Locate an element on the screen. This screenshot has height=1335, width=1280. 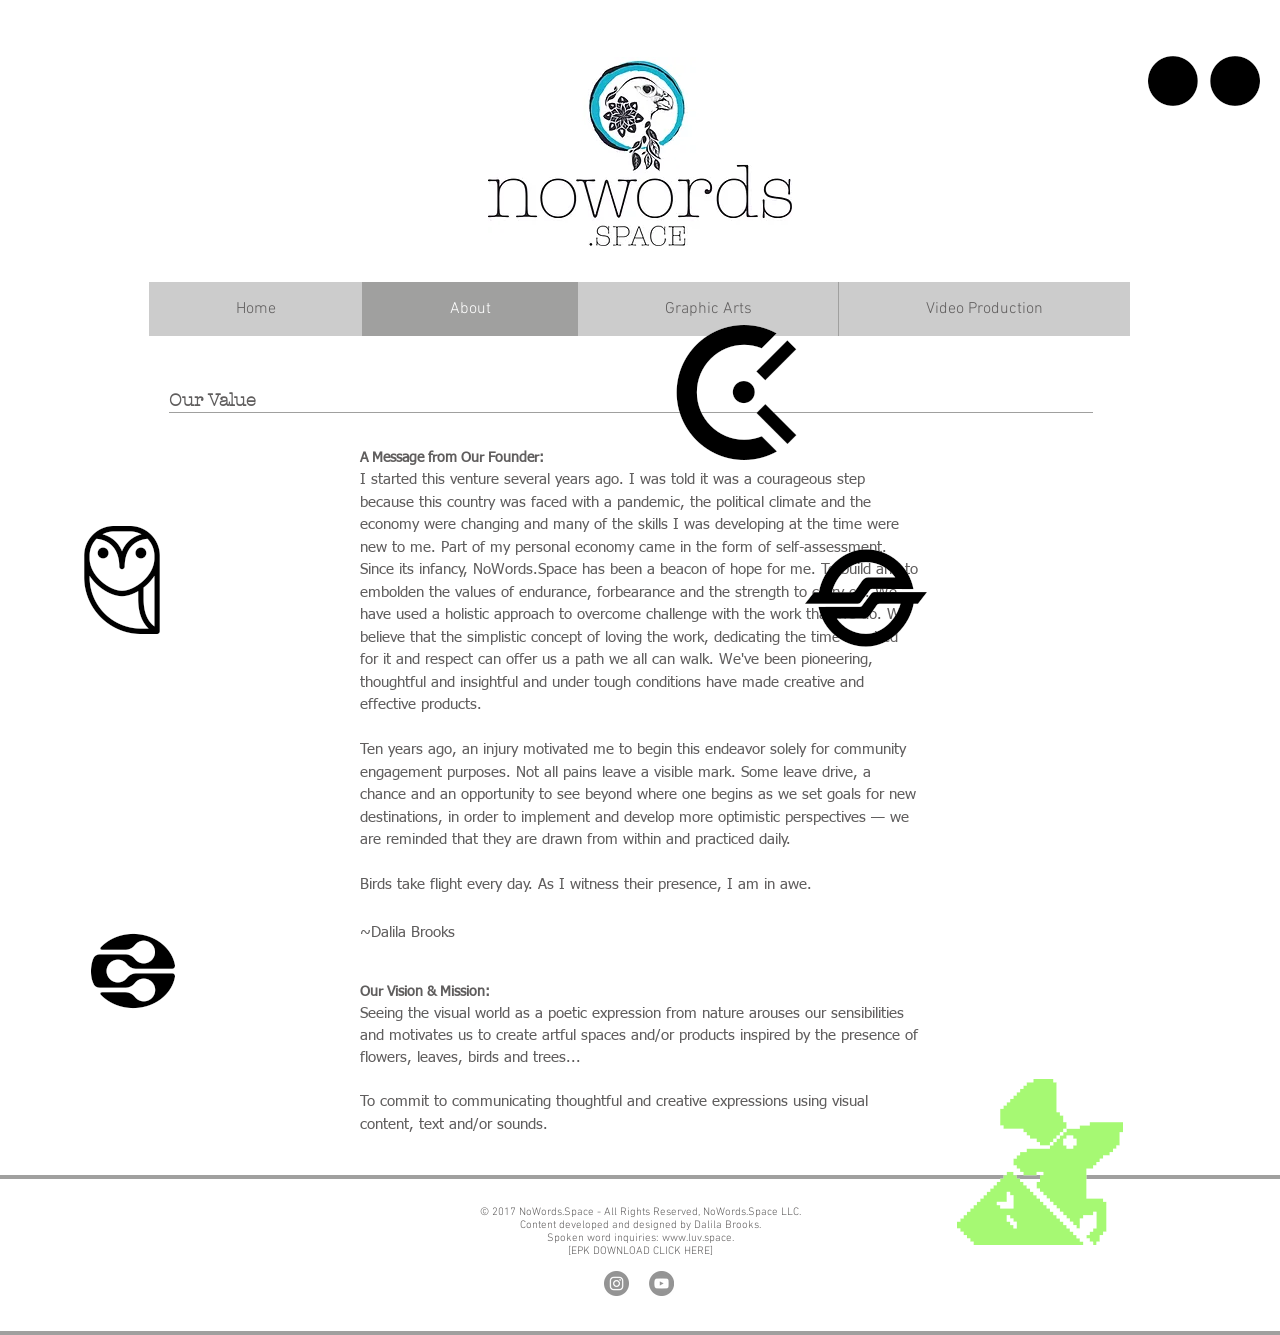
connect to dlna-enabled devices for media streaming is located at coordinates (133, 971).